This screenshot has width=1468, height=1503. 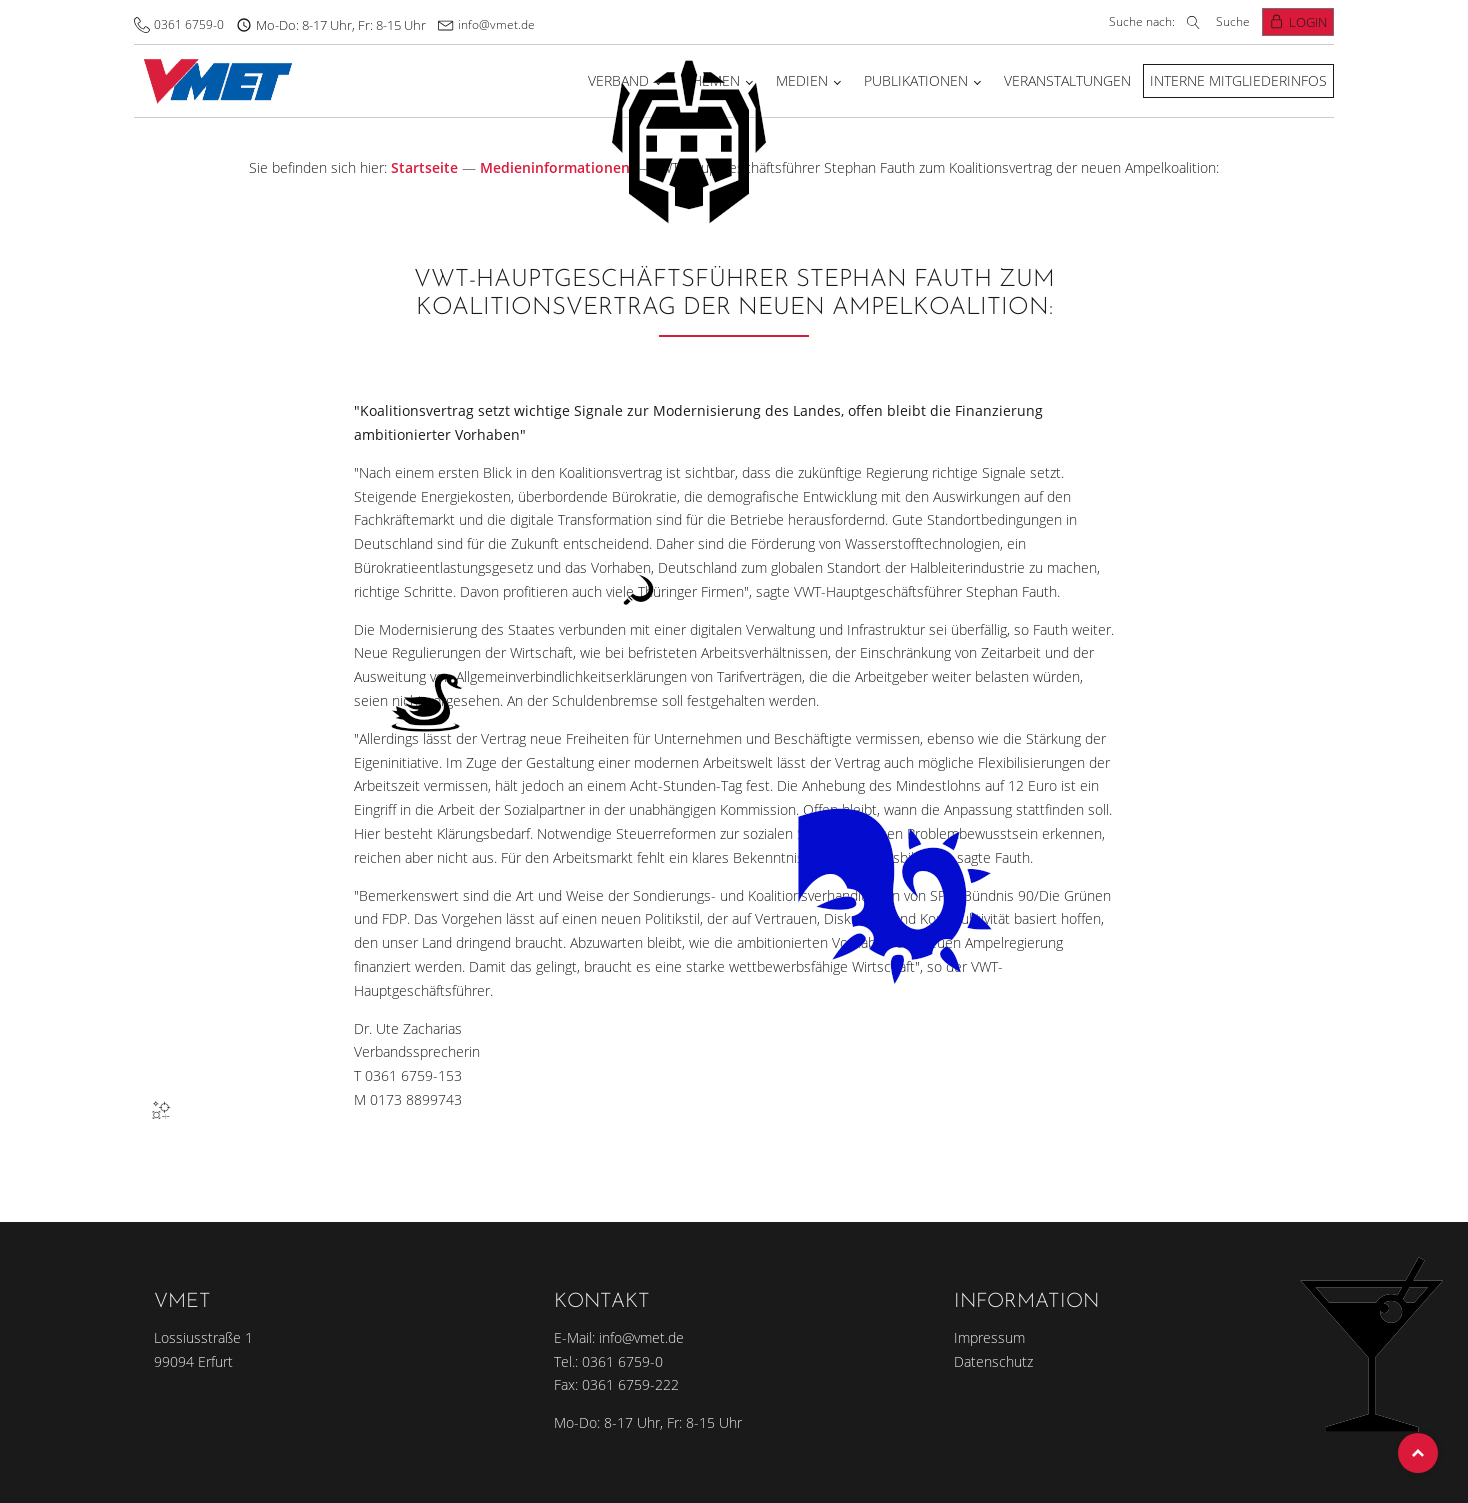 What do you see at coordinates (894, 896) in the screenshot?
I see `select tentacle monster or creature type` at bounding box center [894, 896].